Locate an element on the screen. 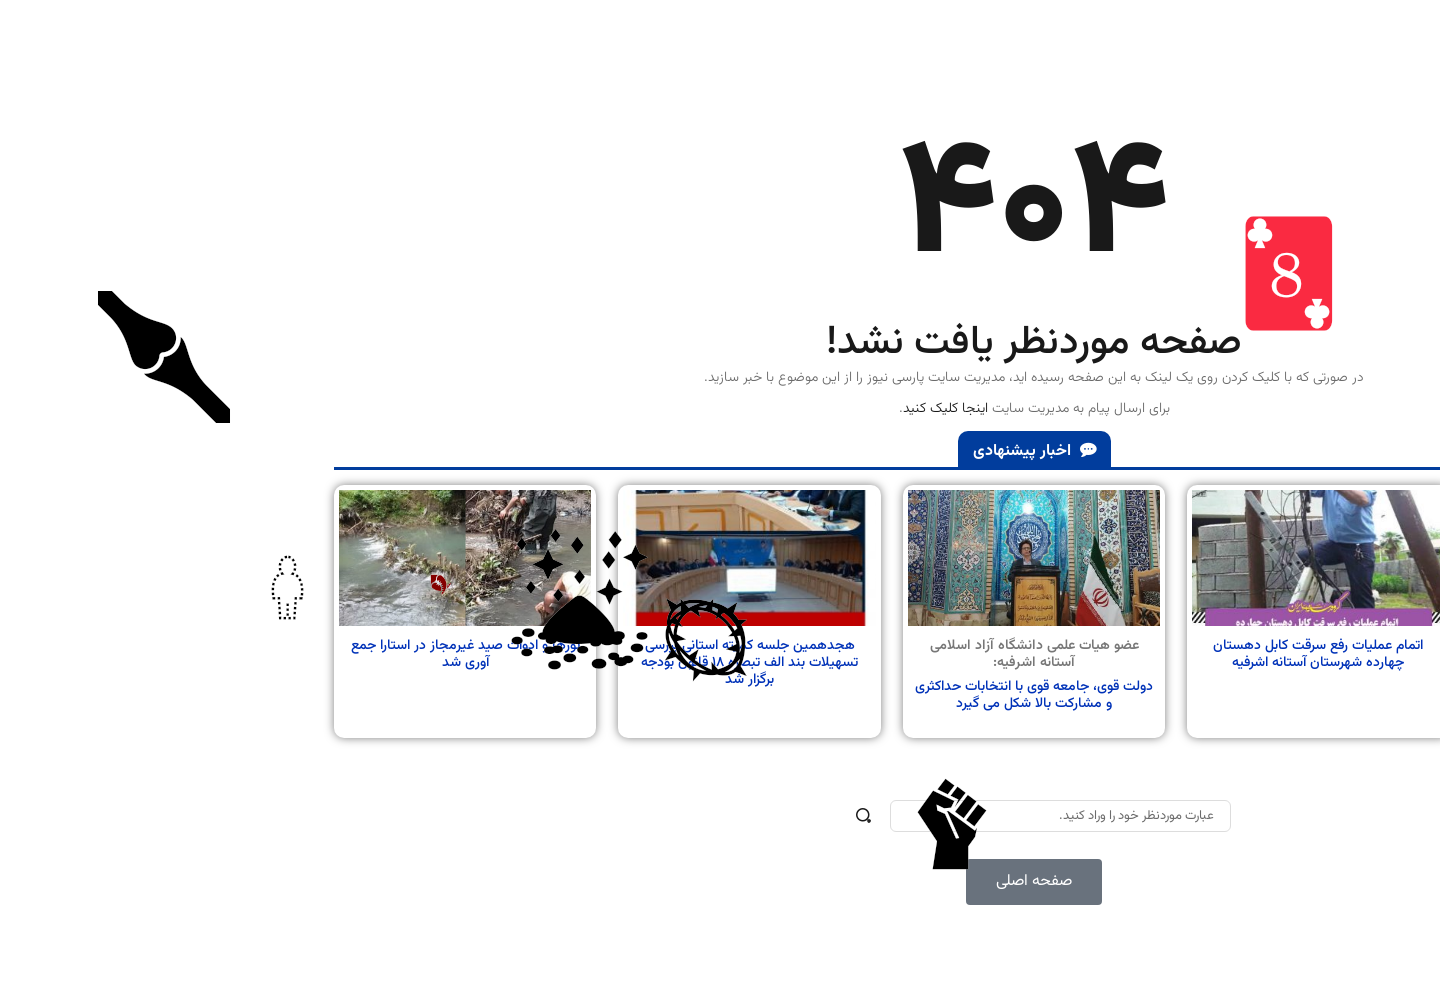  indicates strength or power action in a game is located at coordinates (952, 824).